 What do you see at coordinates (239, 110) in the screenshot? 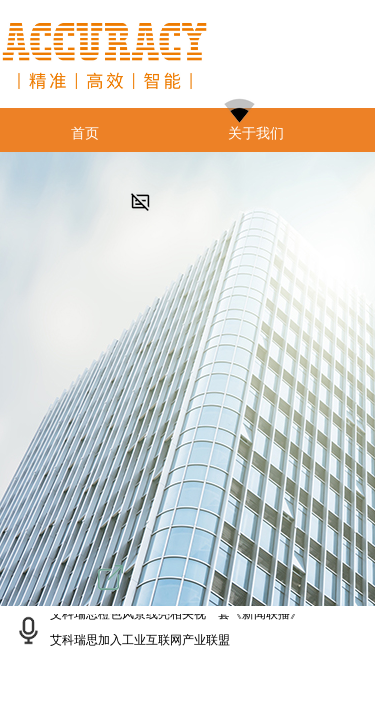
I see `indicates weak wifi signal strength` at bounding box center [239, 110].